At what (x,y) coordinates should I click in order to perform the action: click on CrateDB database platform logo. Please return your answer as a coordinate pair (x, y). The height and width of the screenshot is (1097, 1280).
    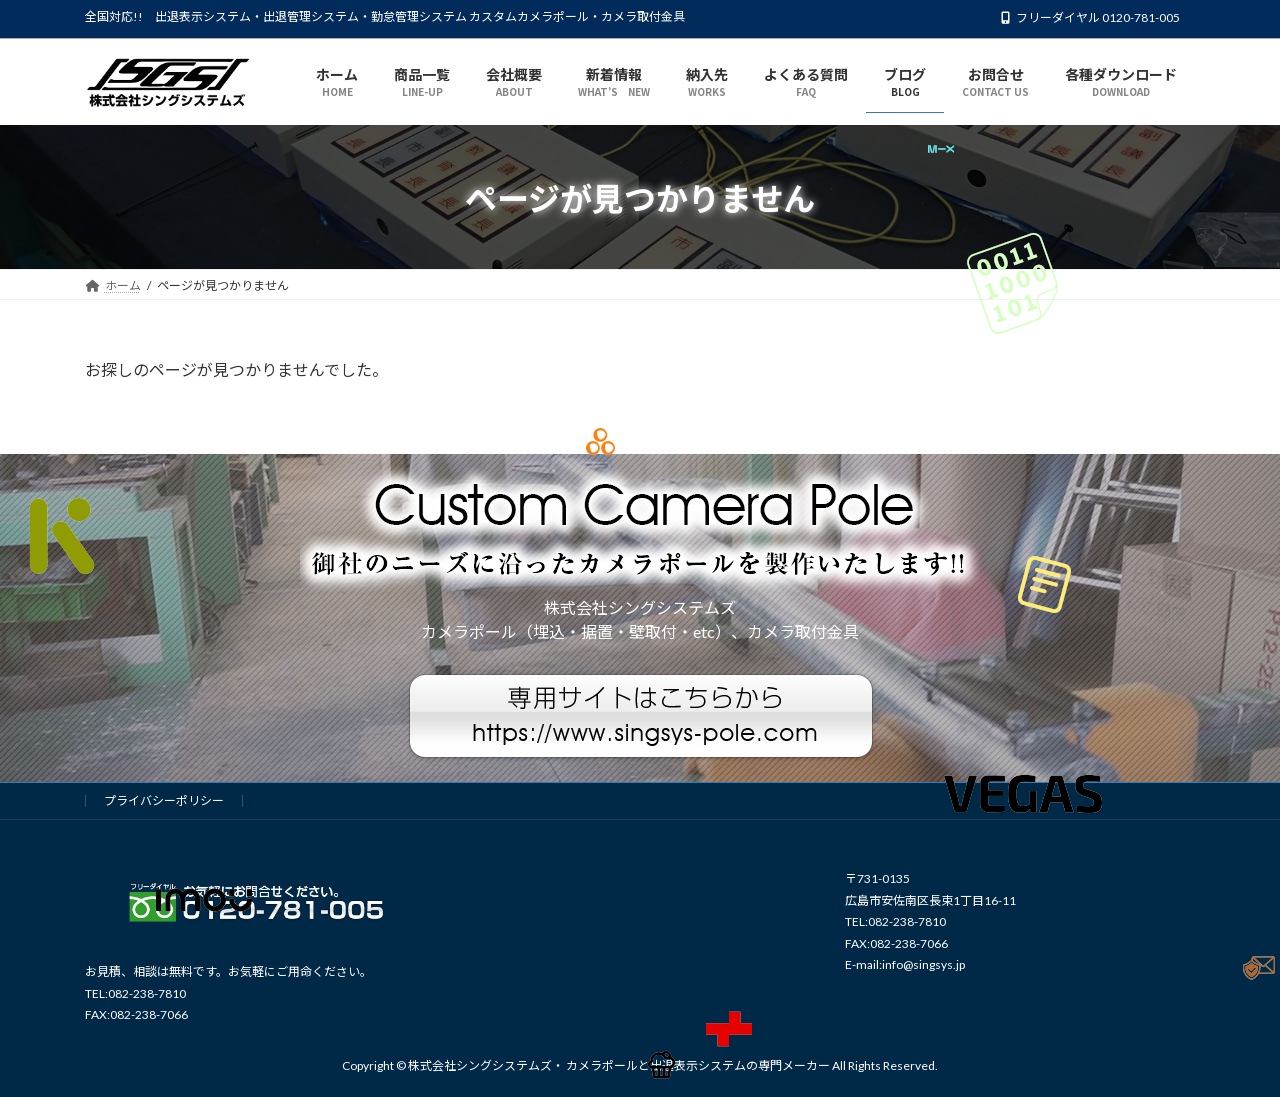
    Looking at the image, I should click on (729, 1029).